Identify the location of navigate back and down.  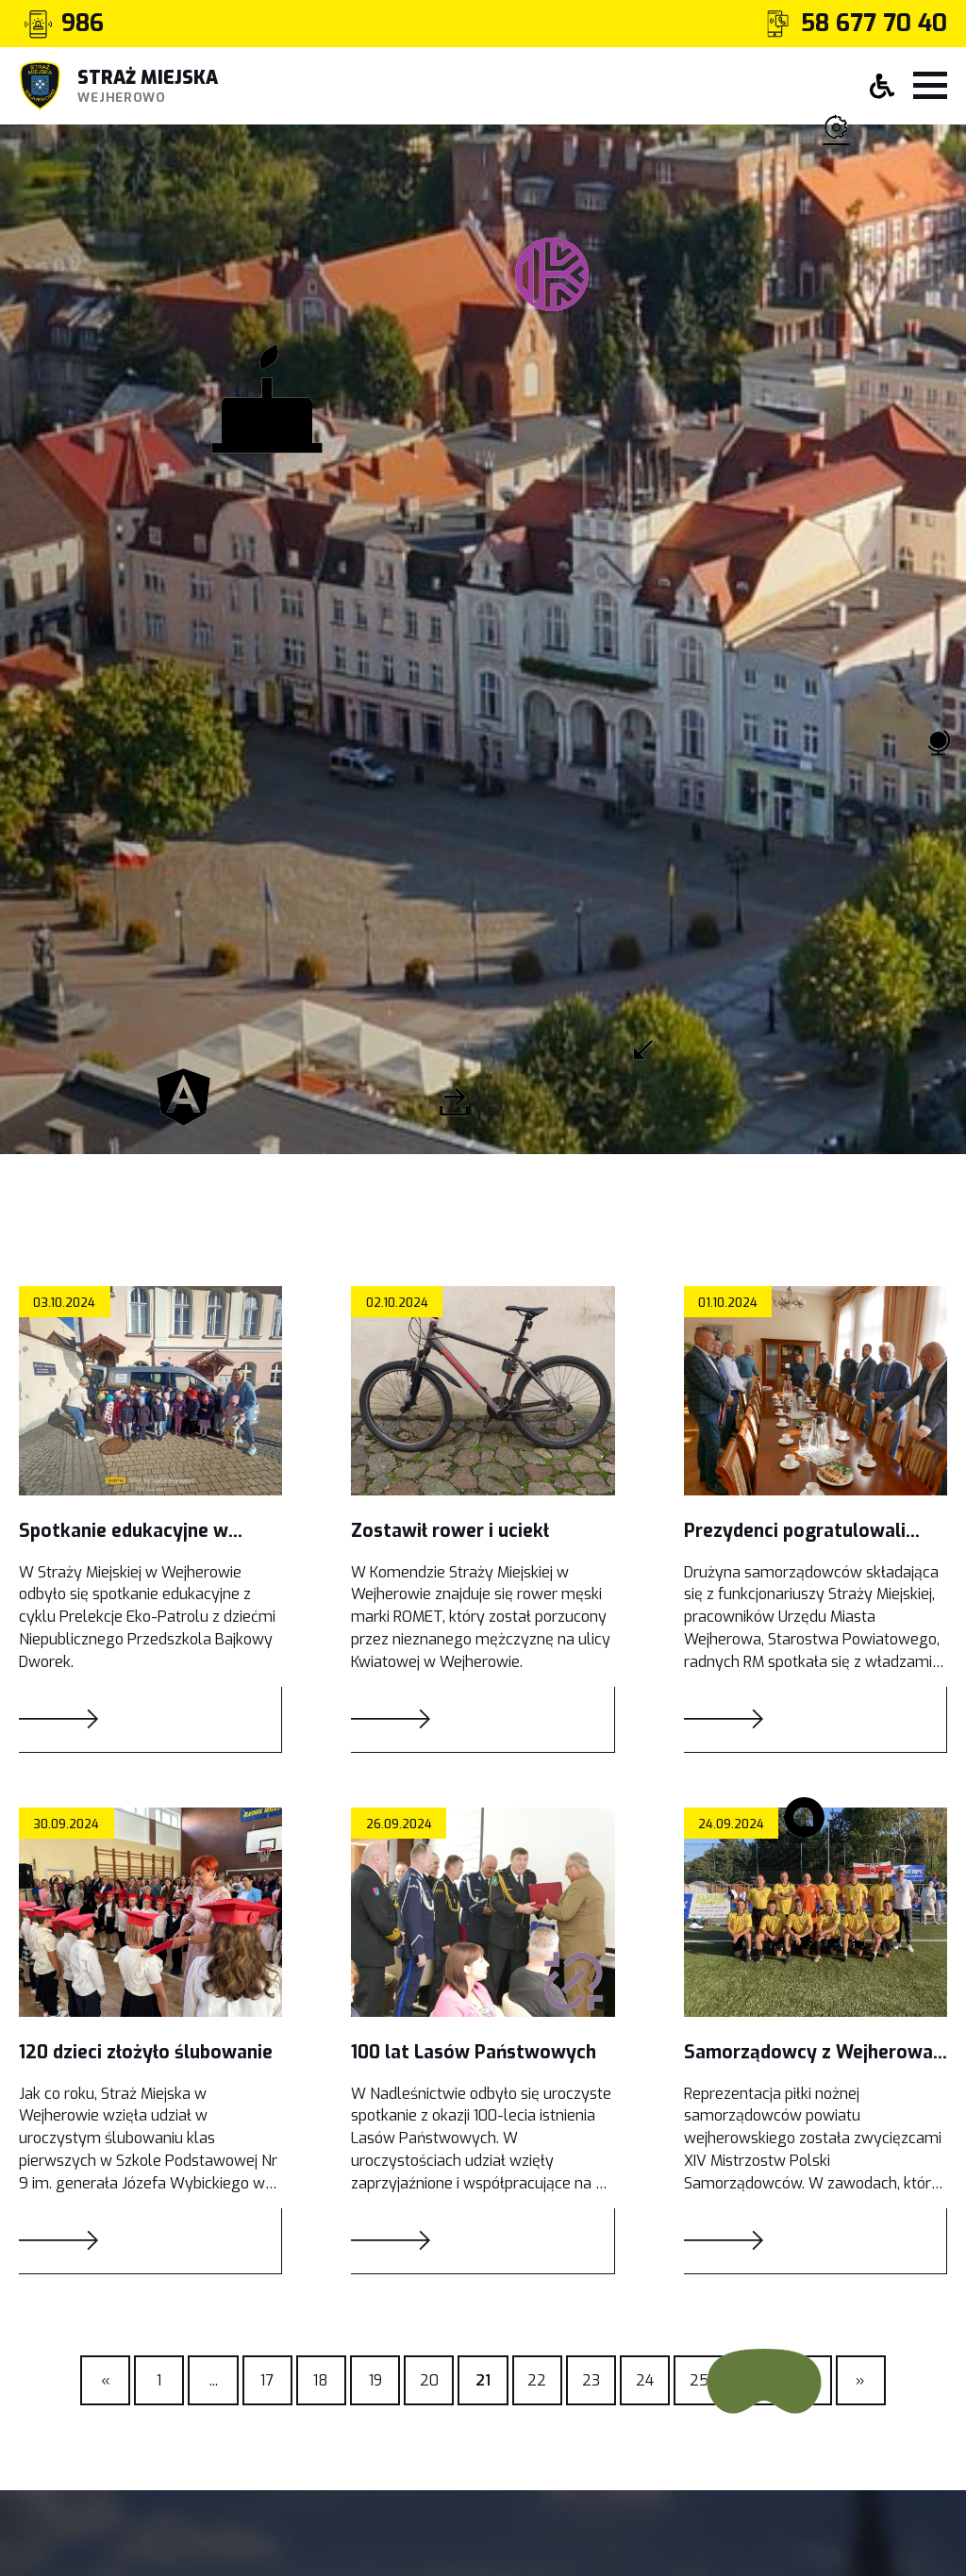
(642, 1049).